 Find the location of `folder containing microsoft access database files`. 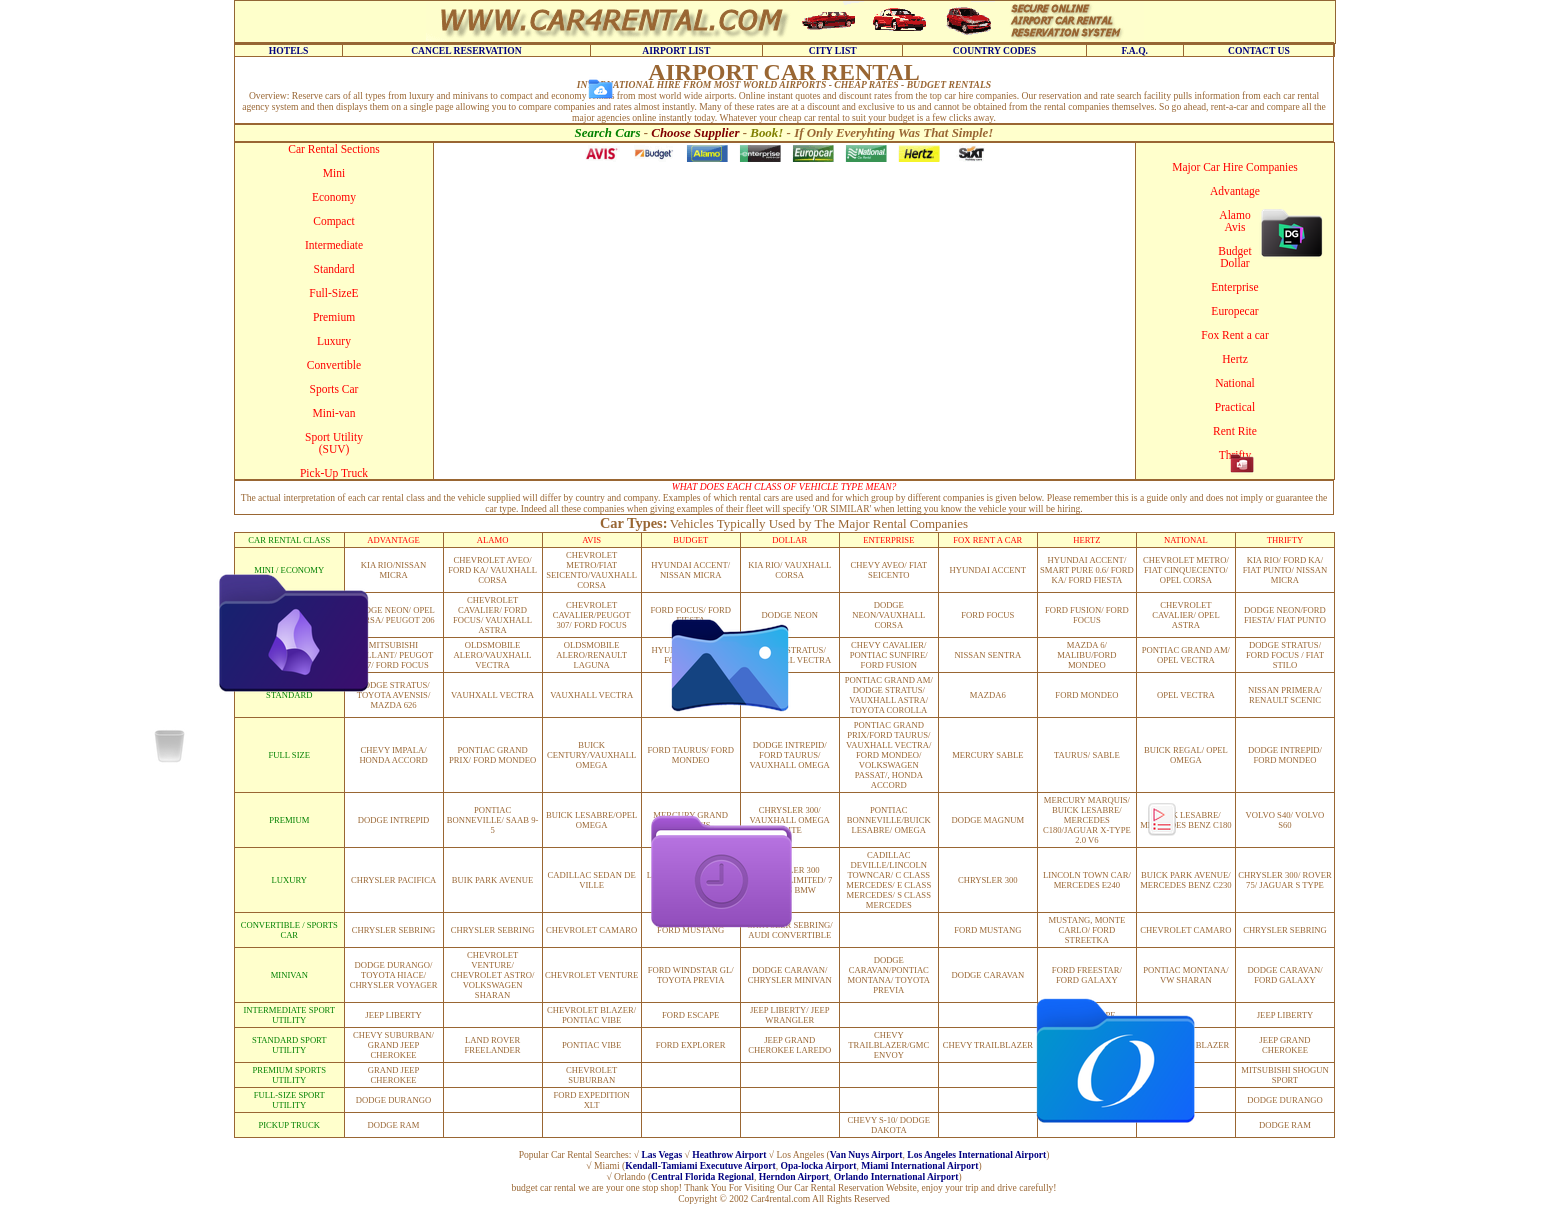

folder containing microsoft access database files is located at coordinates (1242, 464).